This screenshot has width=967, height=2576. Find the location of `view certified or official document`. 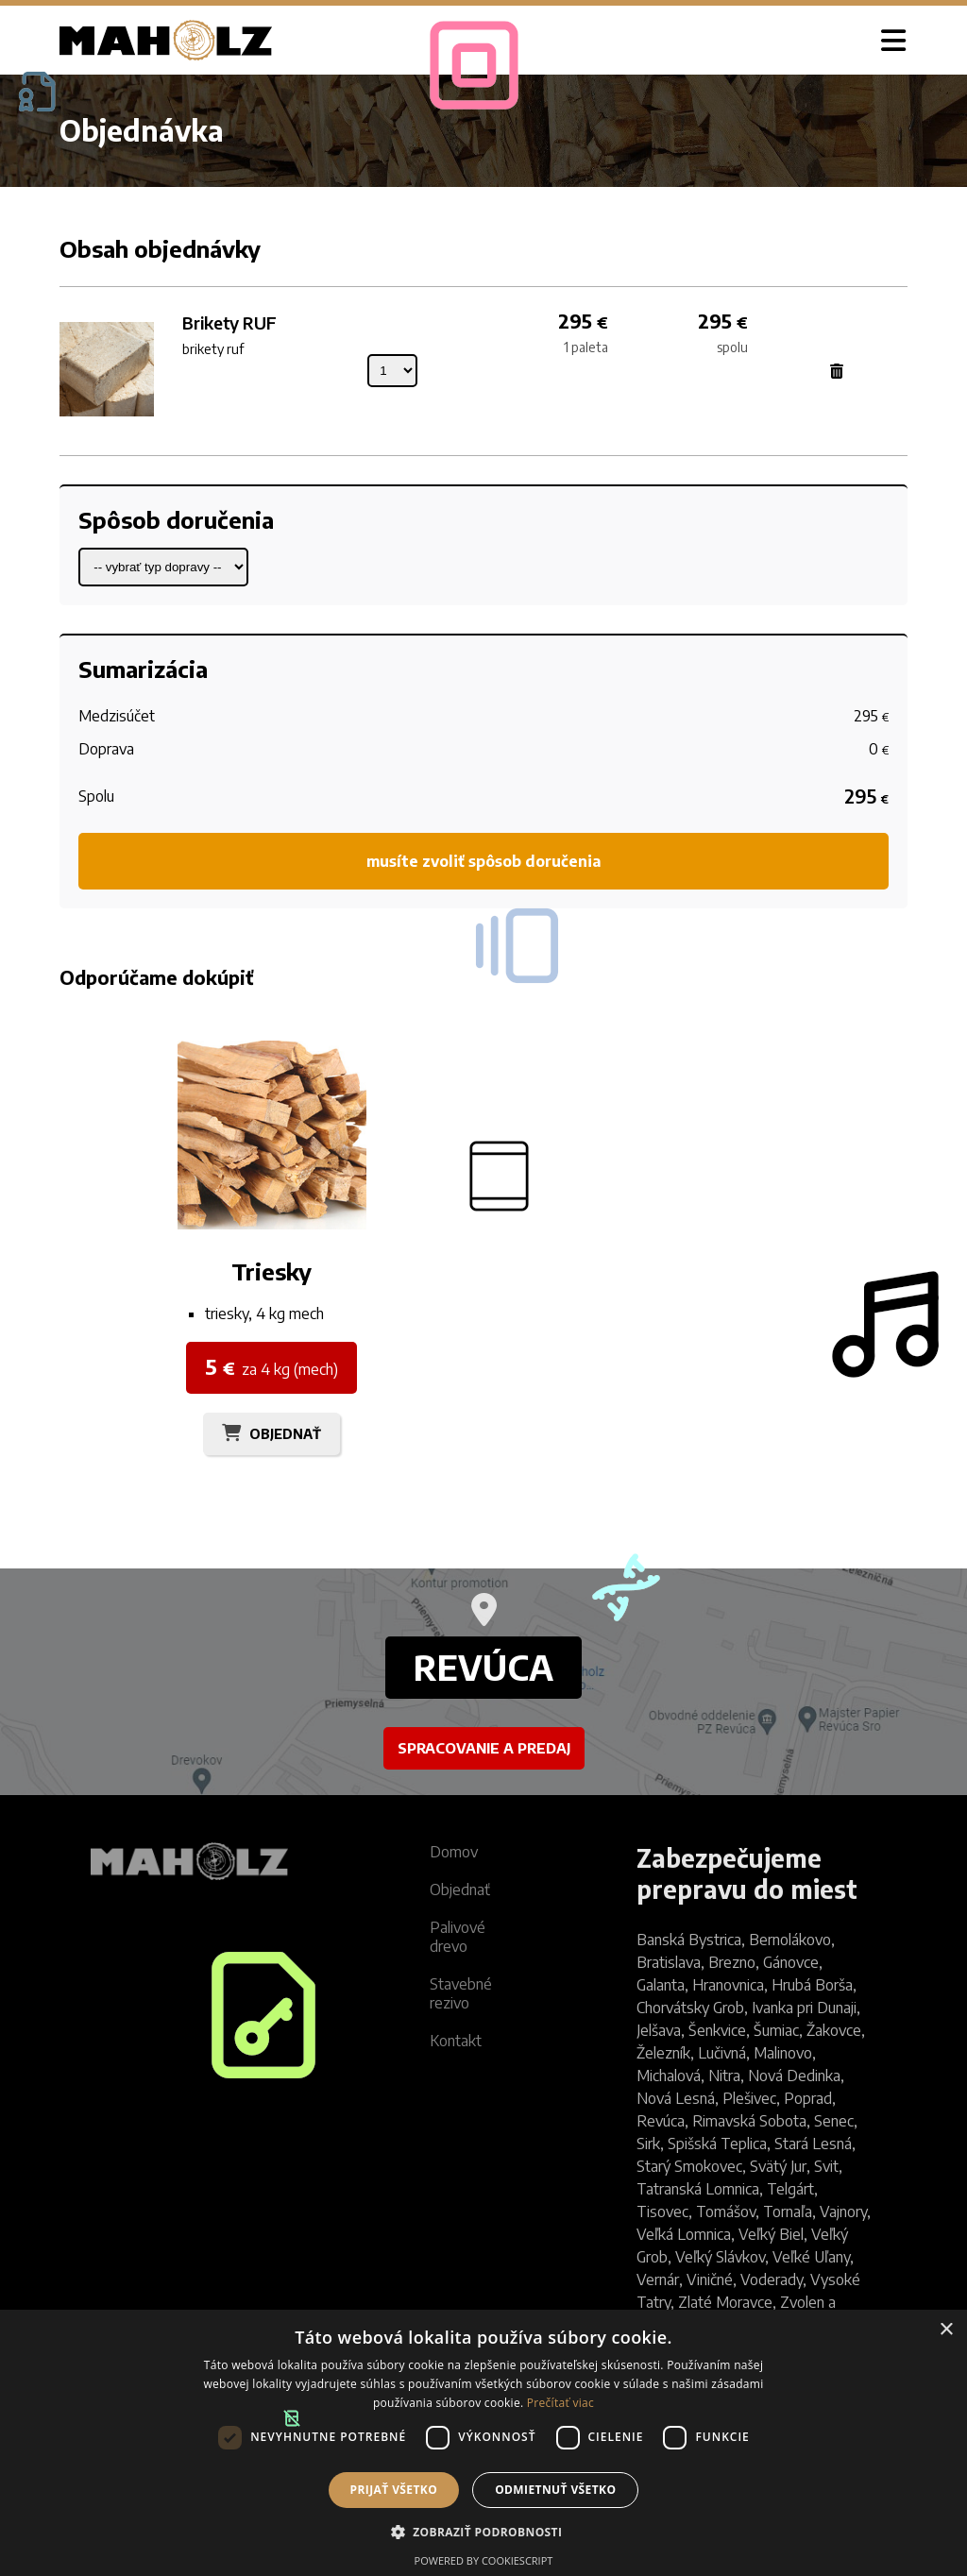

view certified or official document is located at coordinates (39, 92).